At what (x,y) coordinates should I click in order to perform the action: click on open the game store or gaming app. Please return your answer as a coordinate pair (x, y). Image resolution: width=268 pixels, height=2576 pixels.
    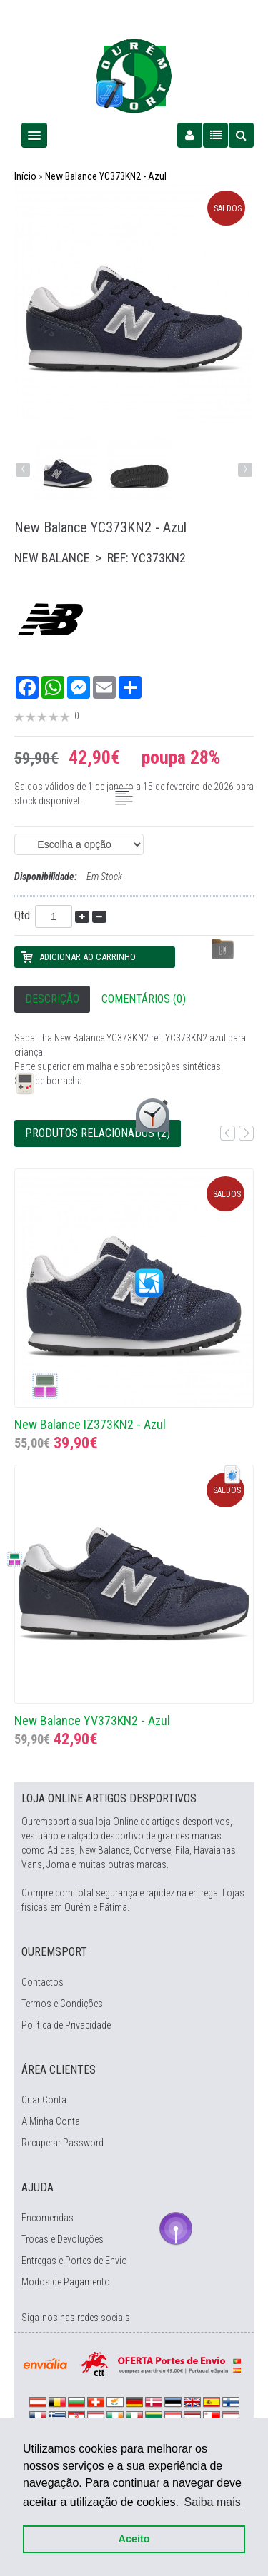
    Looking at the image, I should click on (25, 1084).